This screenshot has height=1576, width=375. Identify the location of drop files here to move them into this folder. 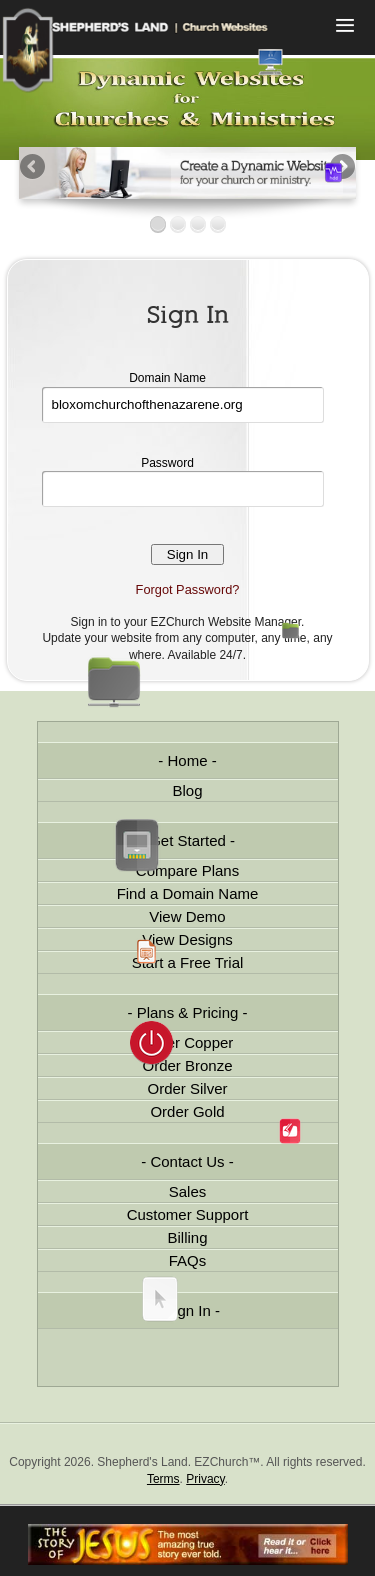
(290, 630).